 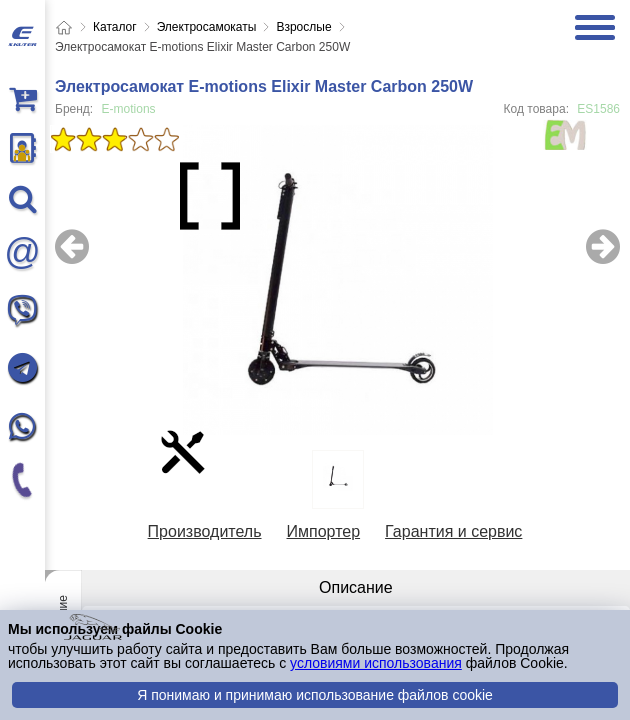 What do you see at coordinates (183, 452) in the screenshot?
I see `access settings or configuration options` at bounding box center [183, 452].